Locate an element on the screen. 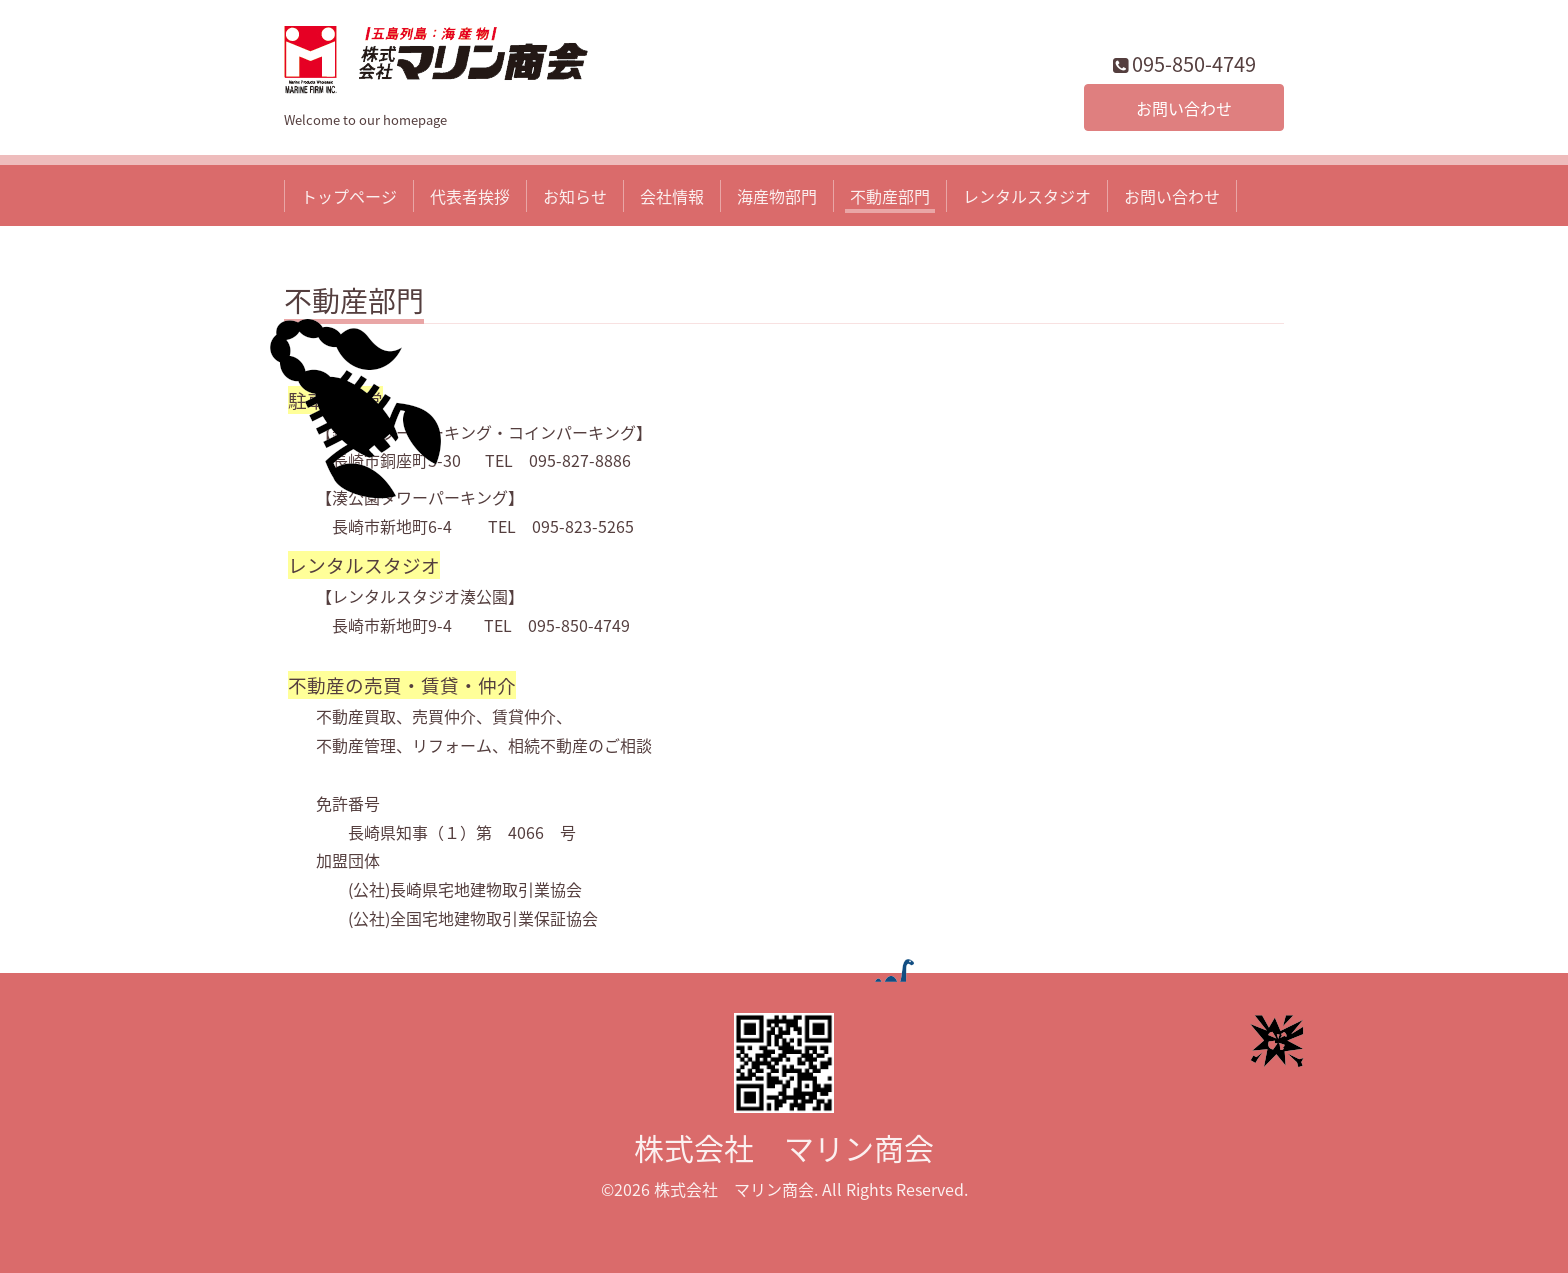 This screenshot has height=1273, width=1568. access sea creatures or aquatic animals category is located at coordinates (894, 970).